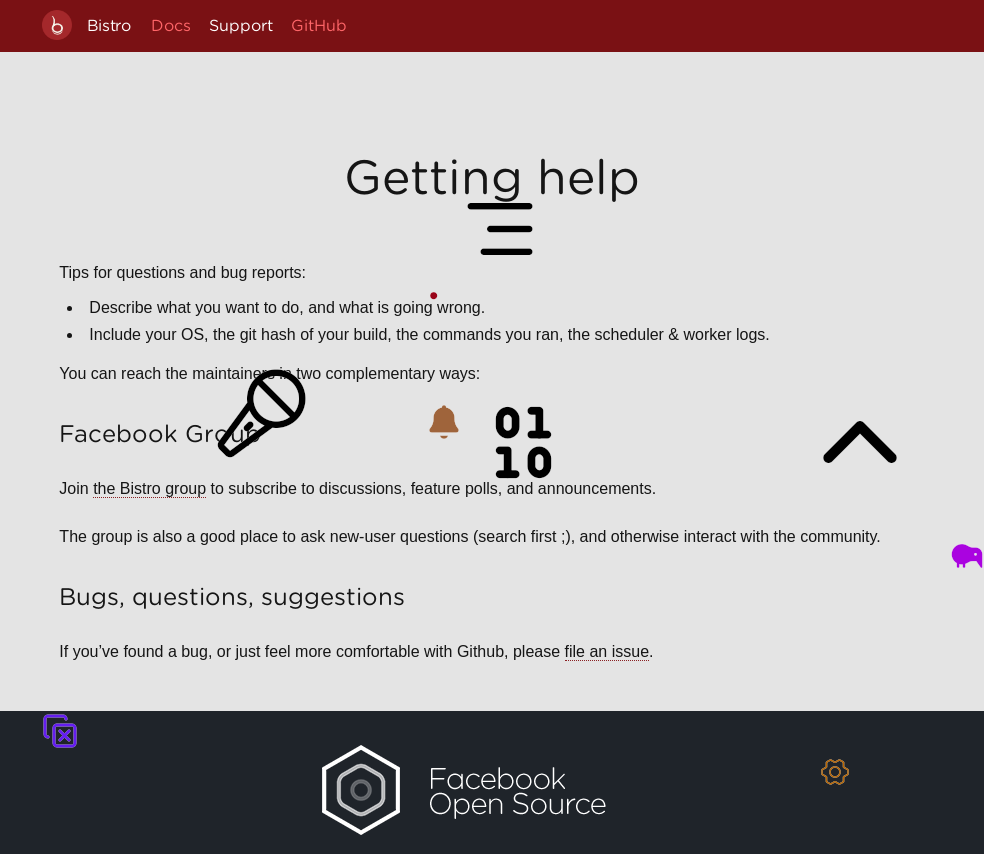 Image resolution: width=984 pixels, height=854 pixels. Describe the element at coordinates (260, 415) in the screenshot. I see `access voice recording or audio input` at that location.